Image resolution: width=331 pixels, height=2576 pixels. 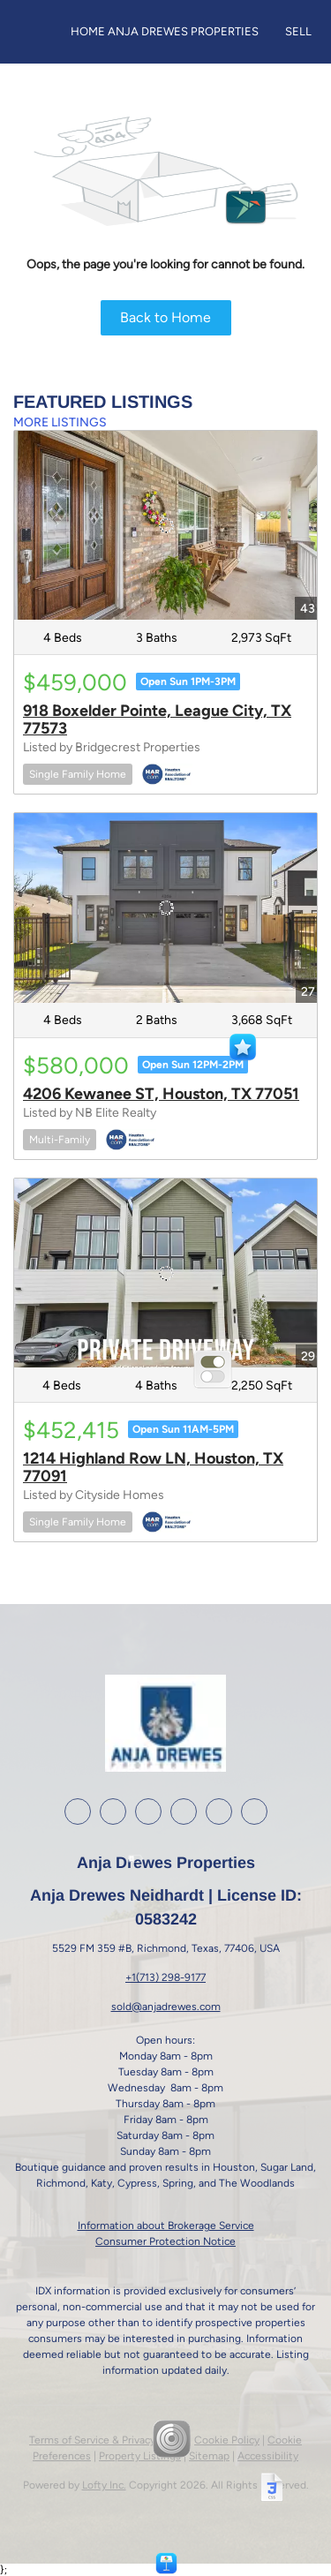 I want to click on indicates battery level at 40%, so click(x=135, y=1858).